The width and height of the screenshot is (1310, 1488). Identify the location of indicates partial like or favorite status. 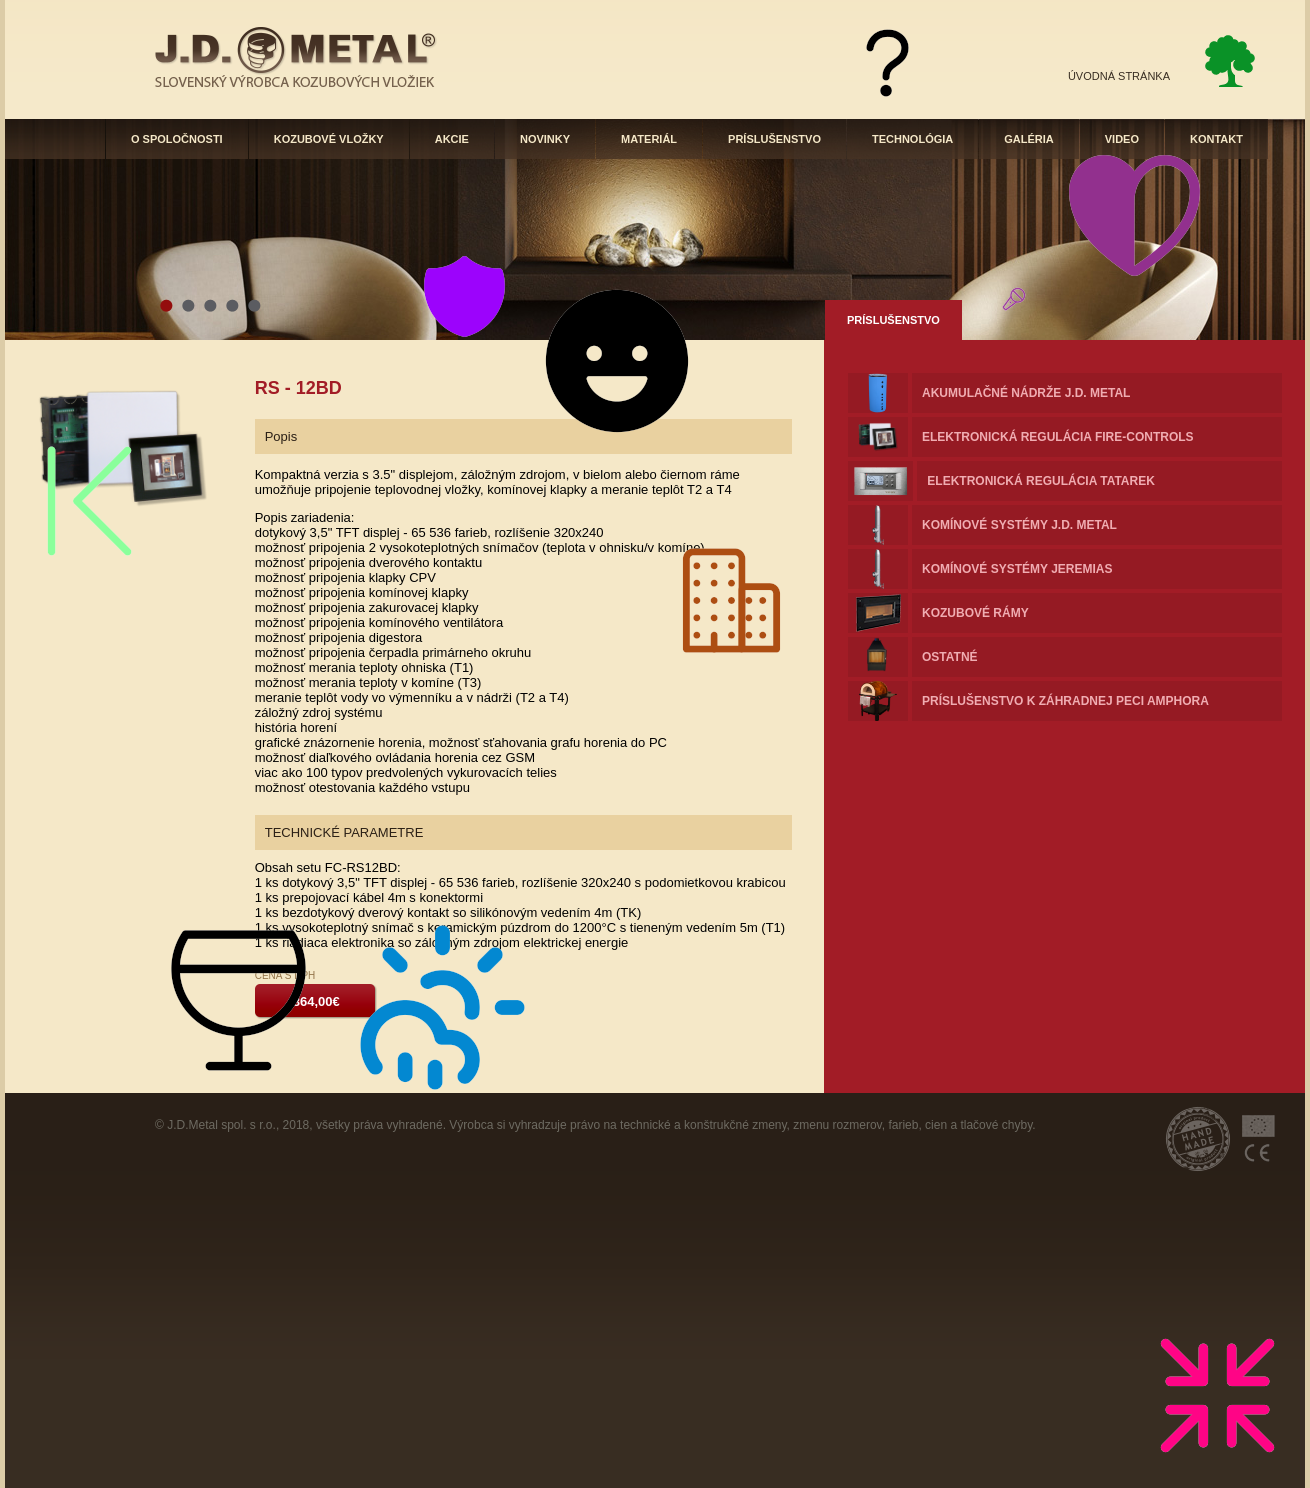
(1134, 215).